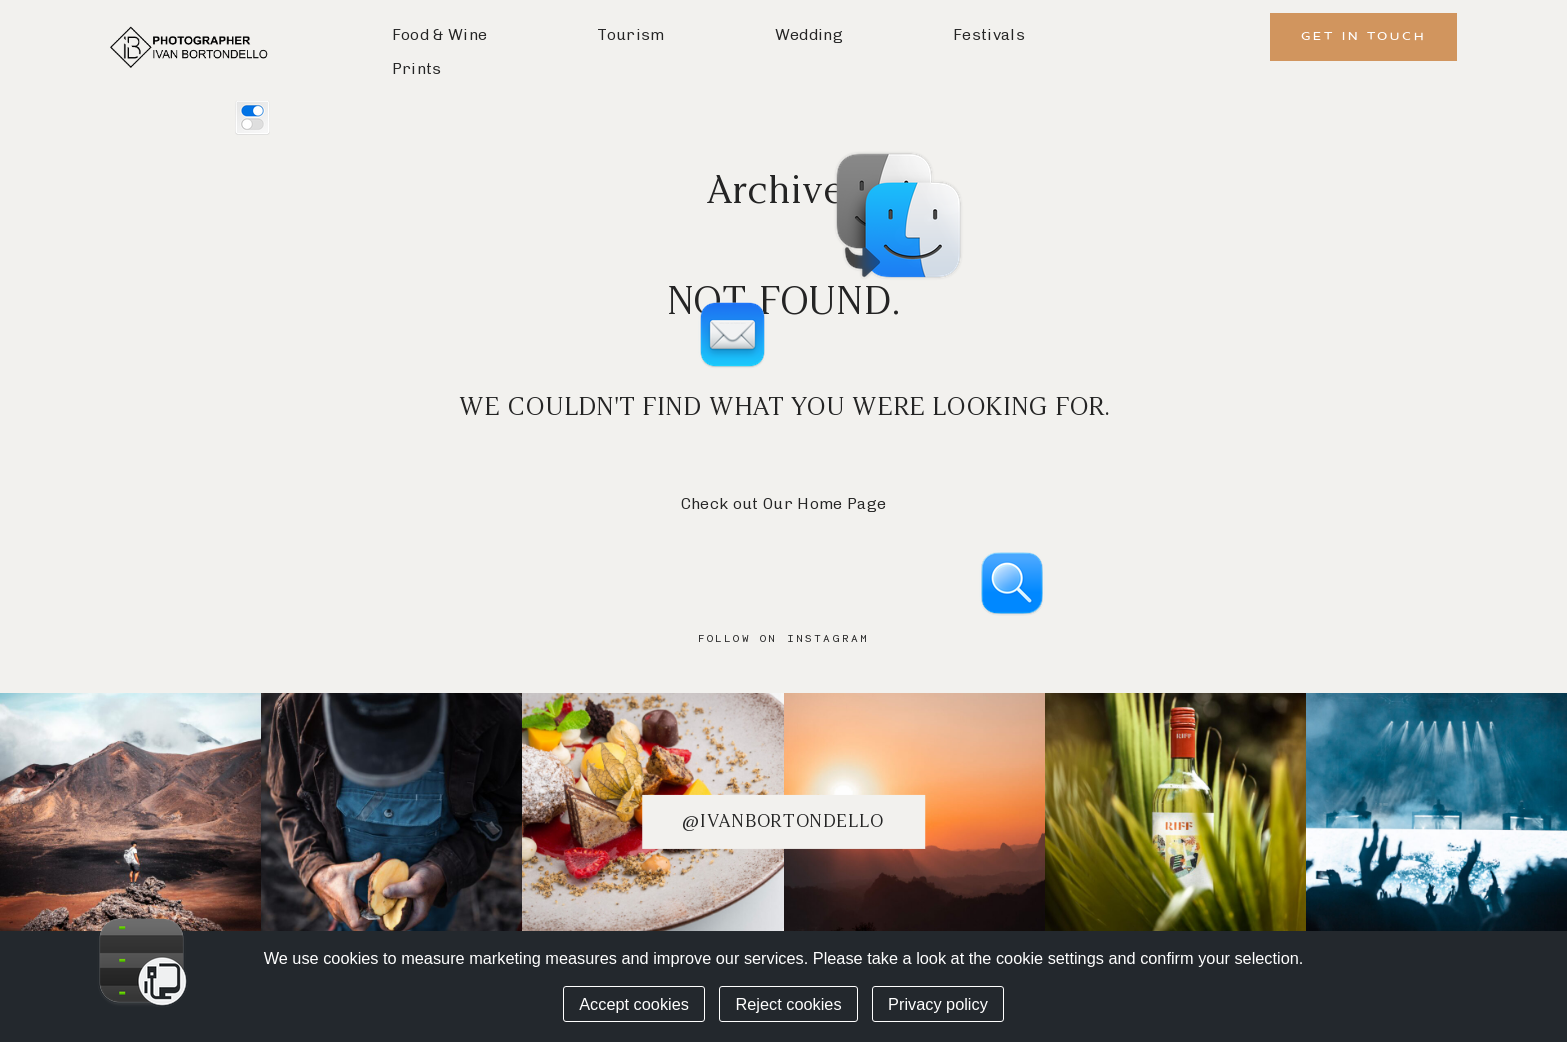 The height and width of the screenshot is (1042, 1567). Describe the element at coordinates (1012, 583) in the screenshot. I see `open Spotlight search` at that location.